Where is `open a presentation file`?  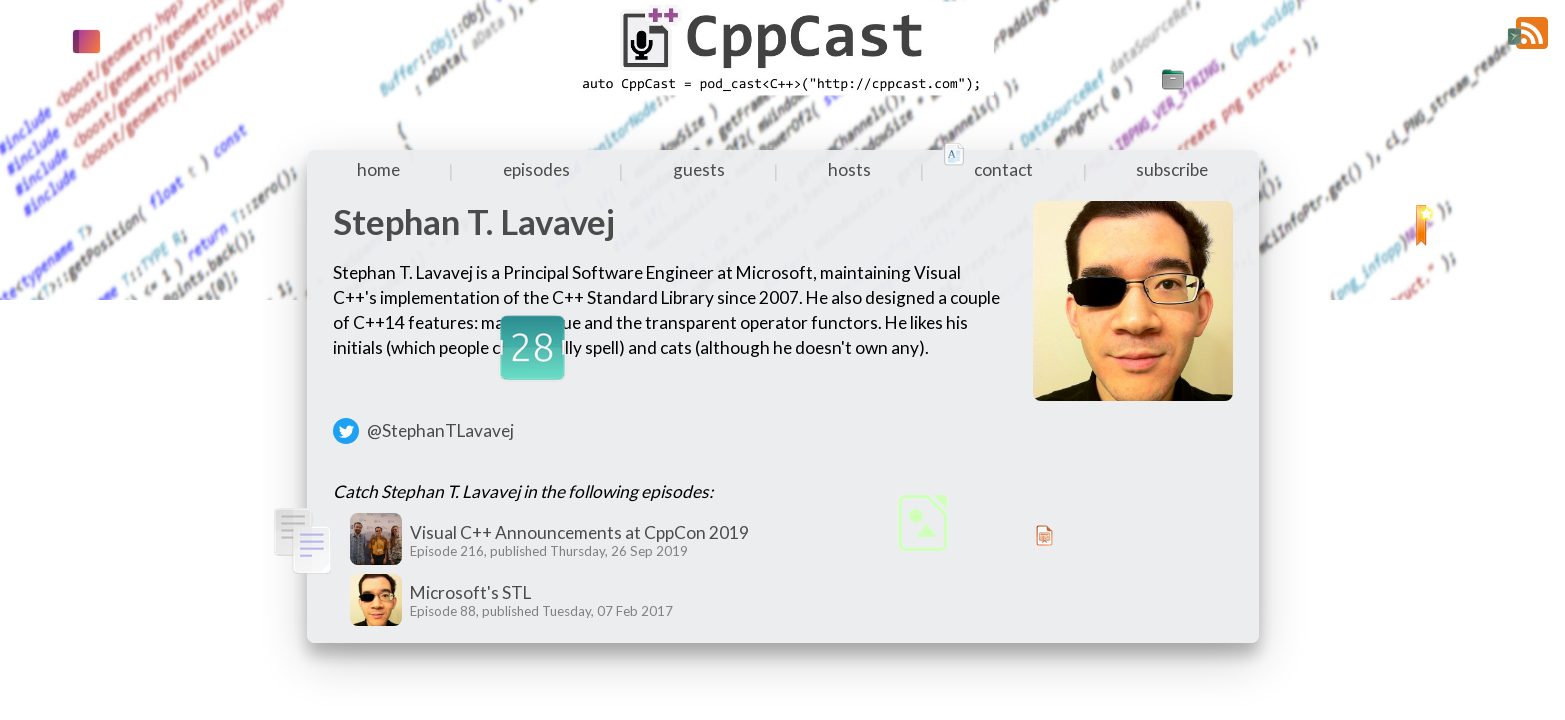 open a presentation file is located at coordinates (1044, 535).